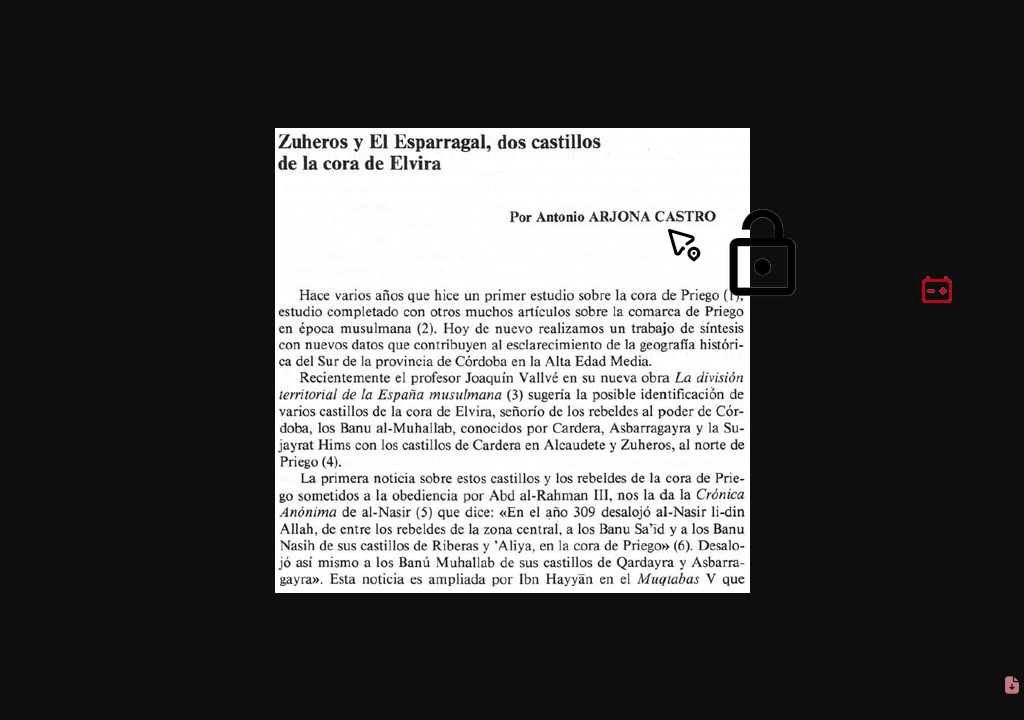 This screenshot has height=720, width=1024. What do you see at coordinates (1012, 685) in the screenshot?
I see `download a file` at bounding box center [1012, 685].